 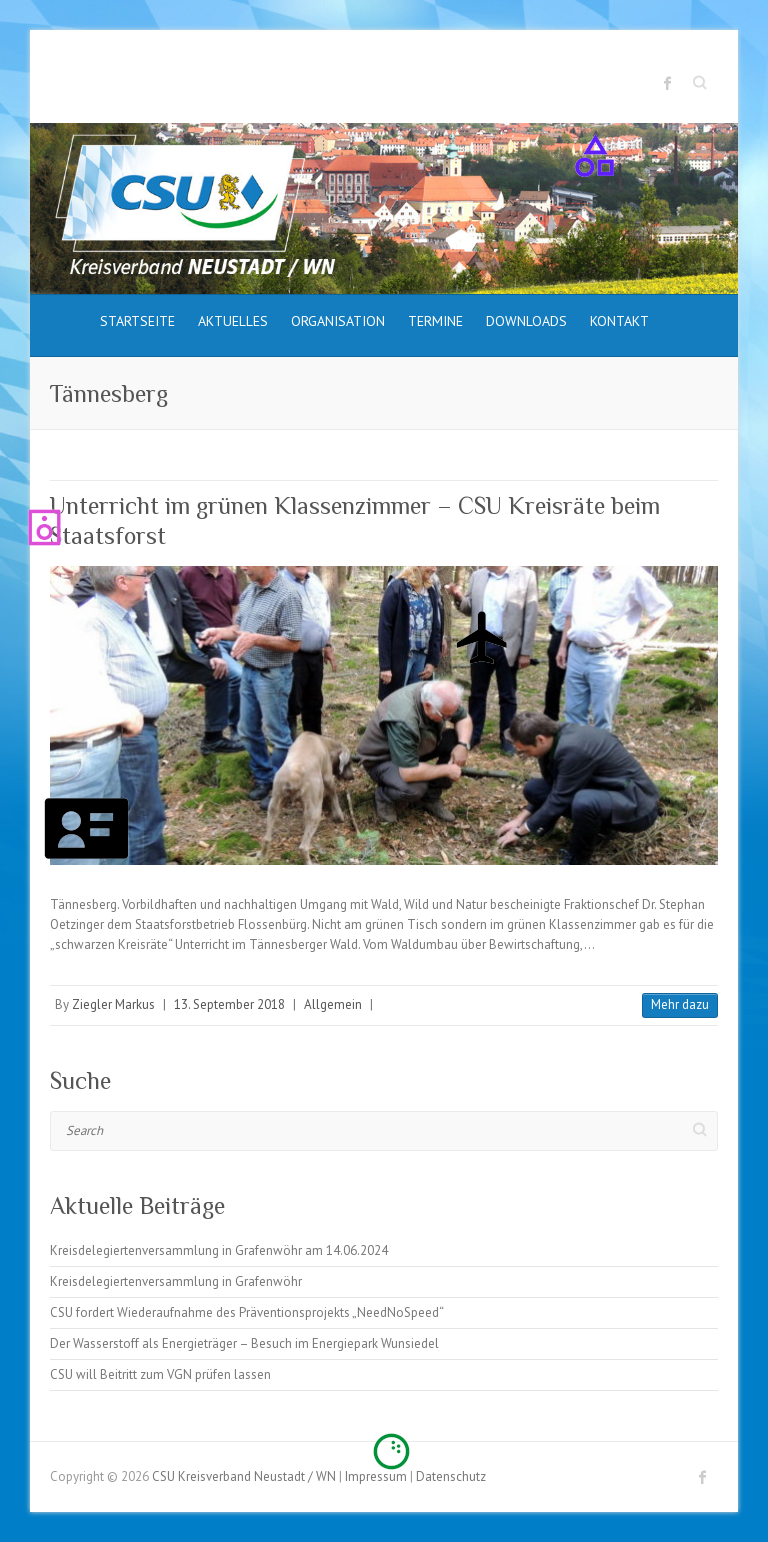 I want to click on access shape tools and drawing options, so click(x=595, y=156).